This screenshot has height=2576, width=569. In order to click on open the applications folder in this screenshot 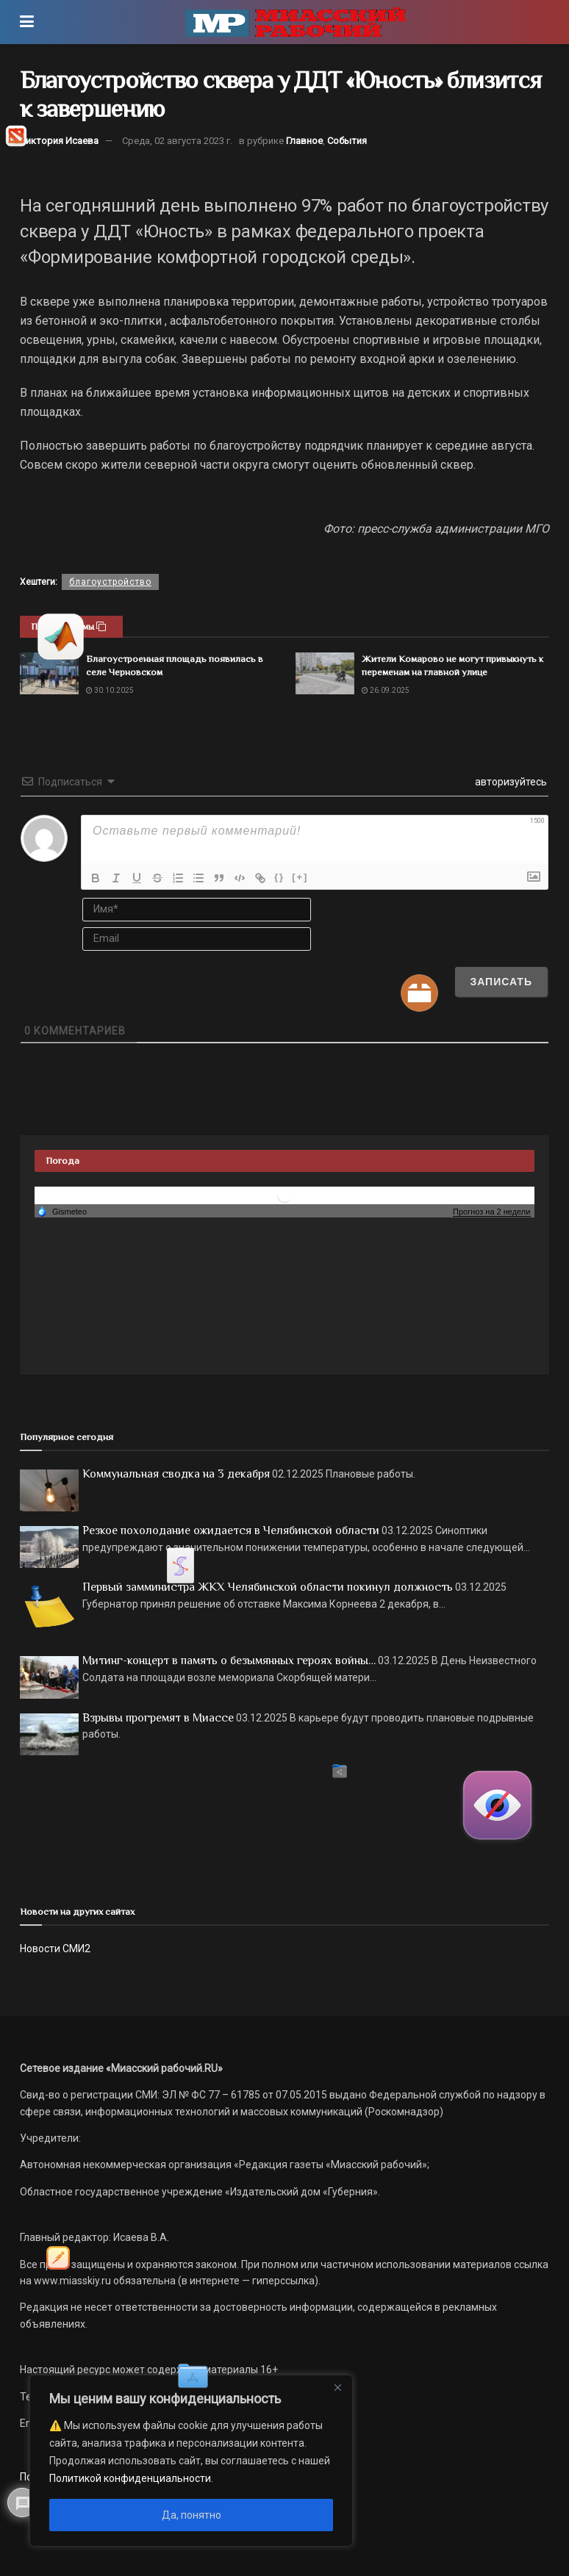, I will do `click(193, 2375)`.